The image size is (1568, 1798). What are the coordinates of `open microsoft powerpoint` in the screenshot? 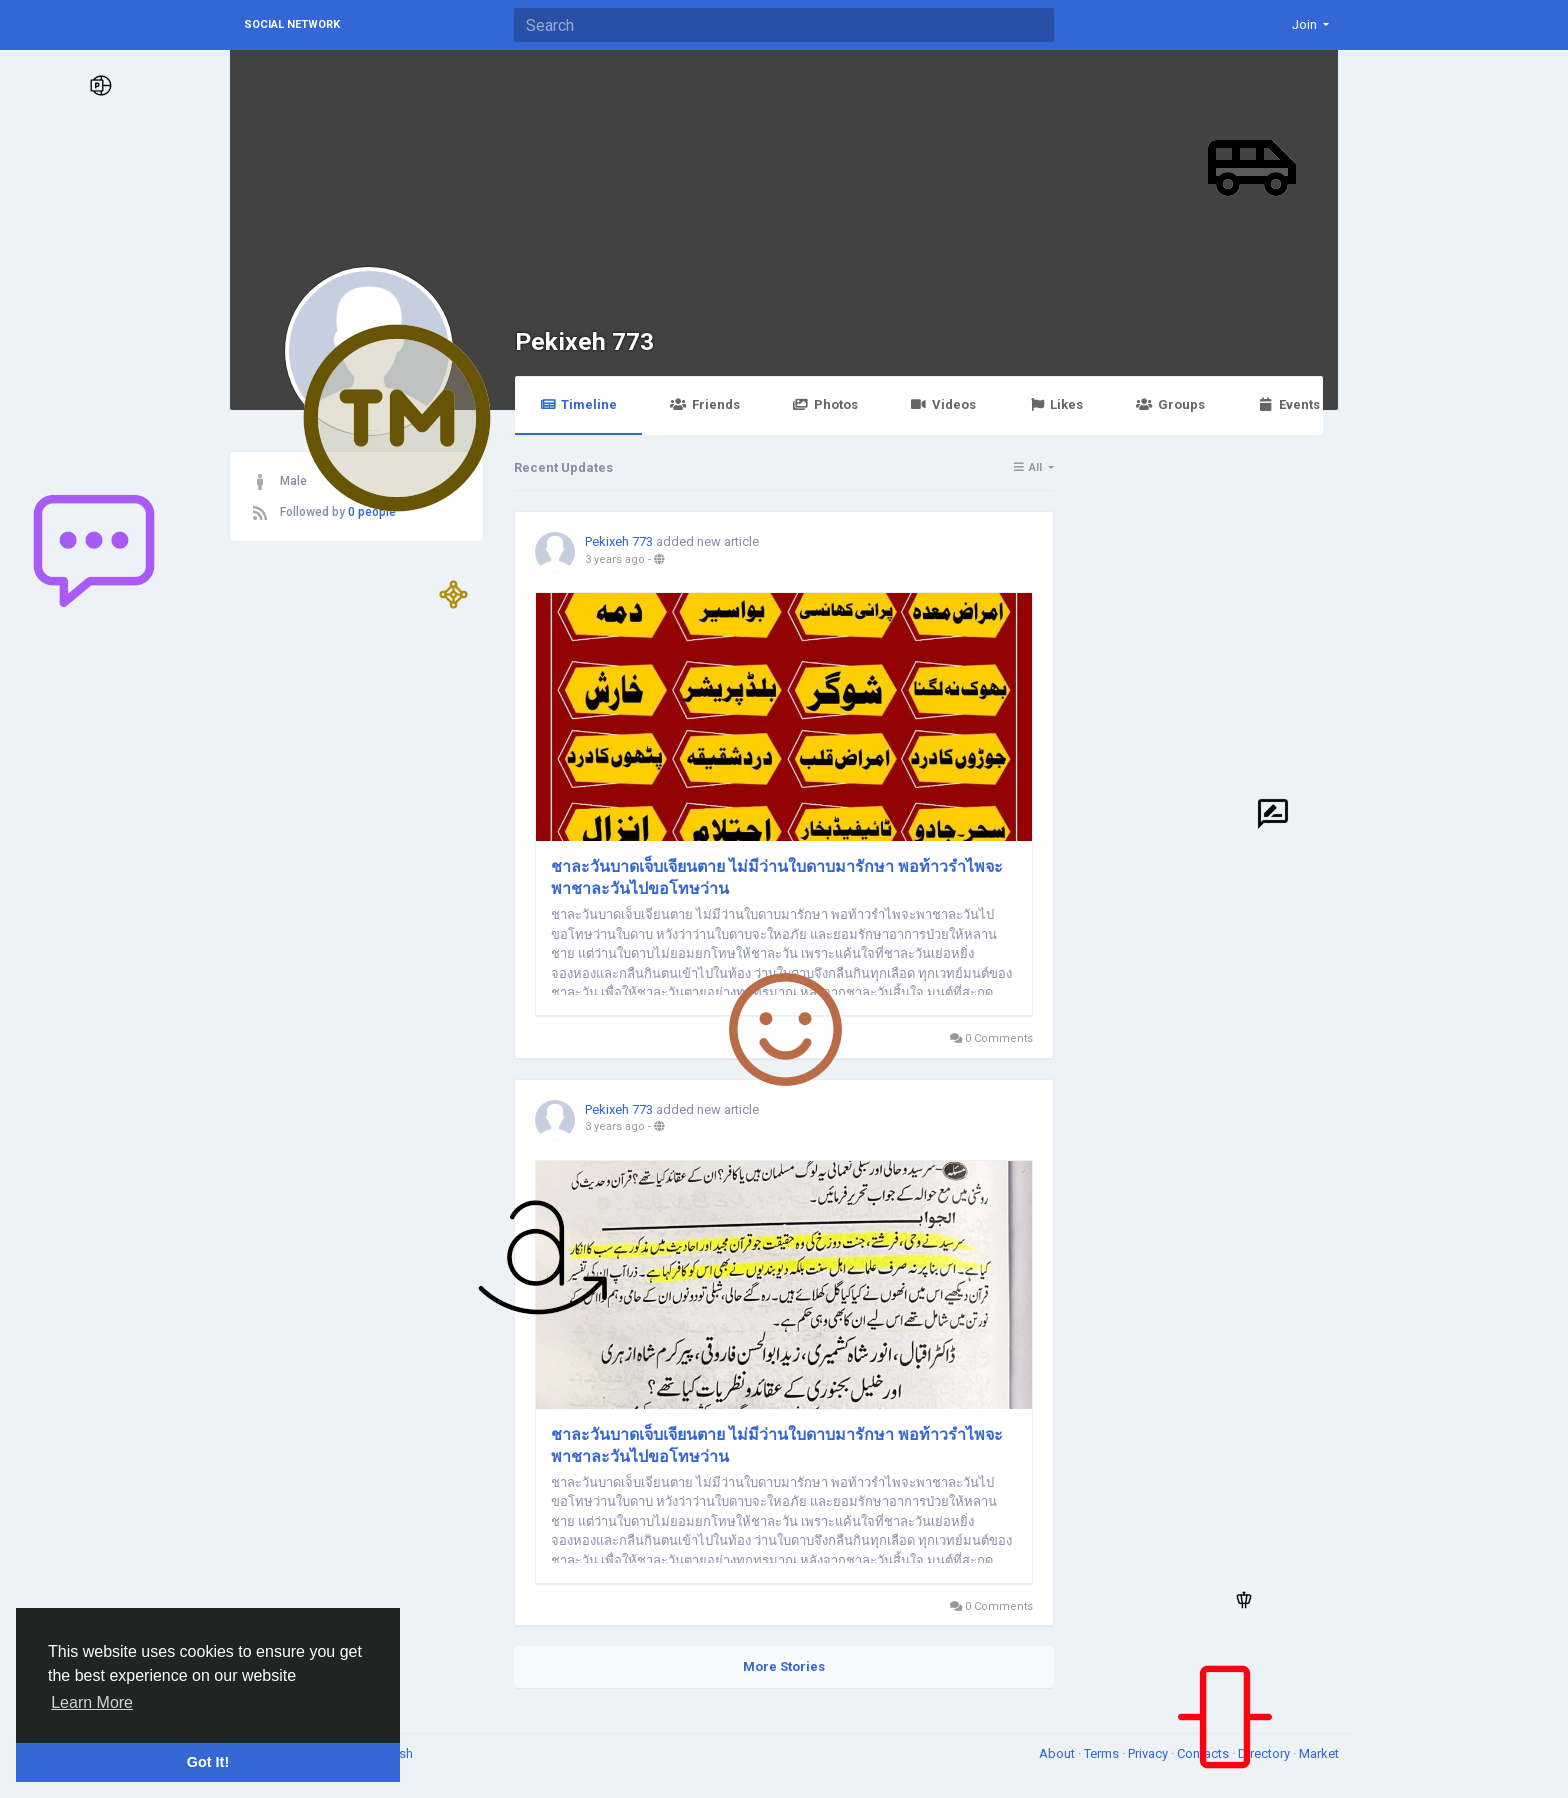 It's located at (100, 85).